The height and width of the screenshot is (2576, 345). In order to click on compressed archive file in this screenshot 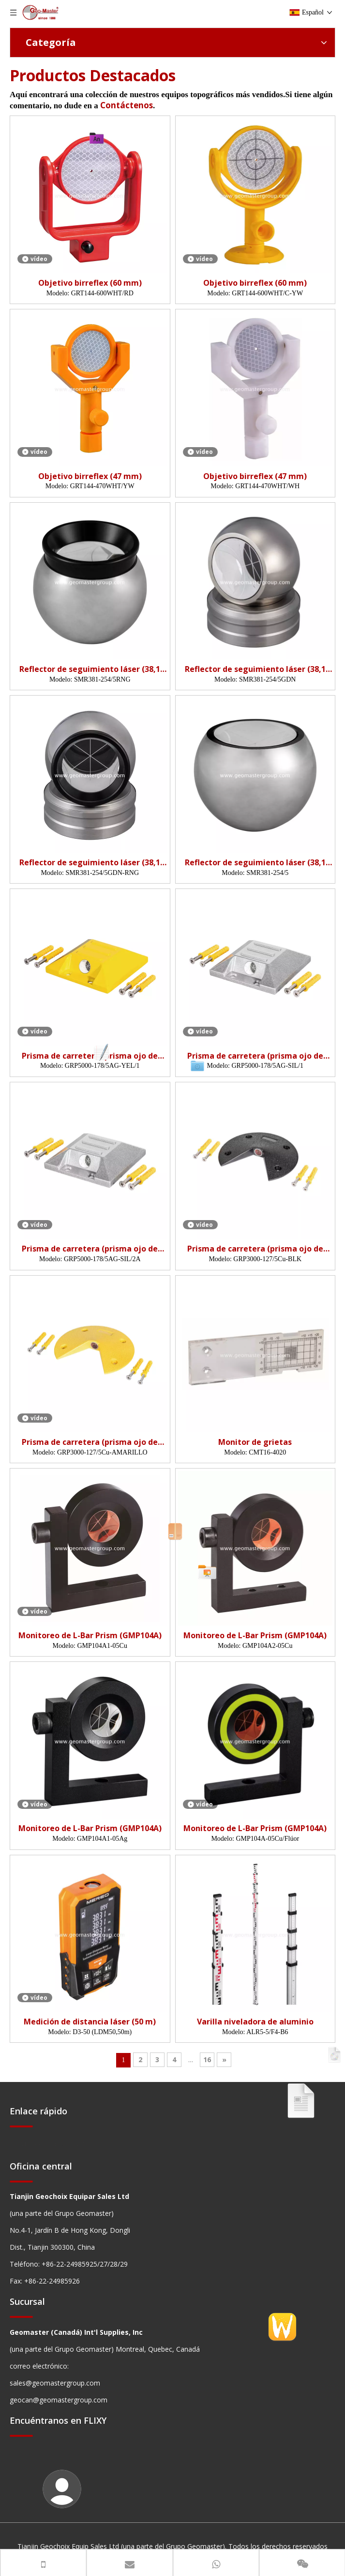, I will do `click(175, 1531)`.